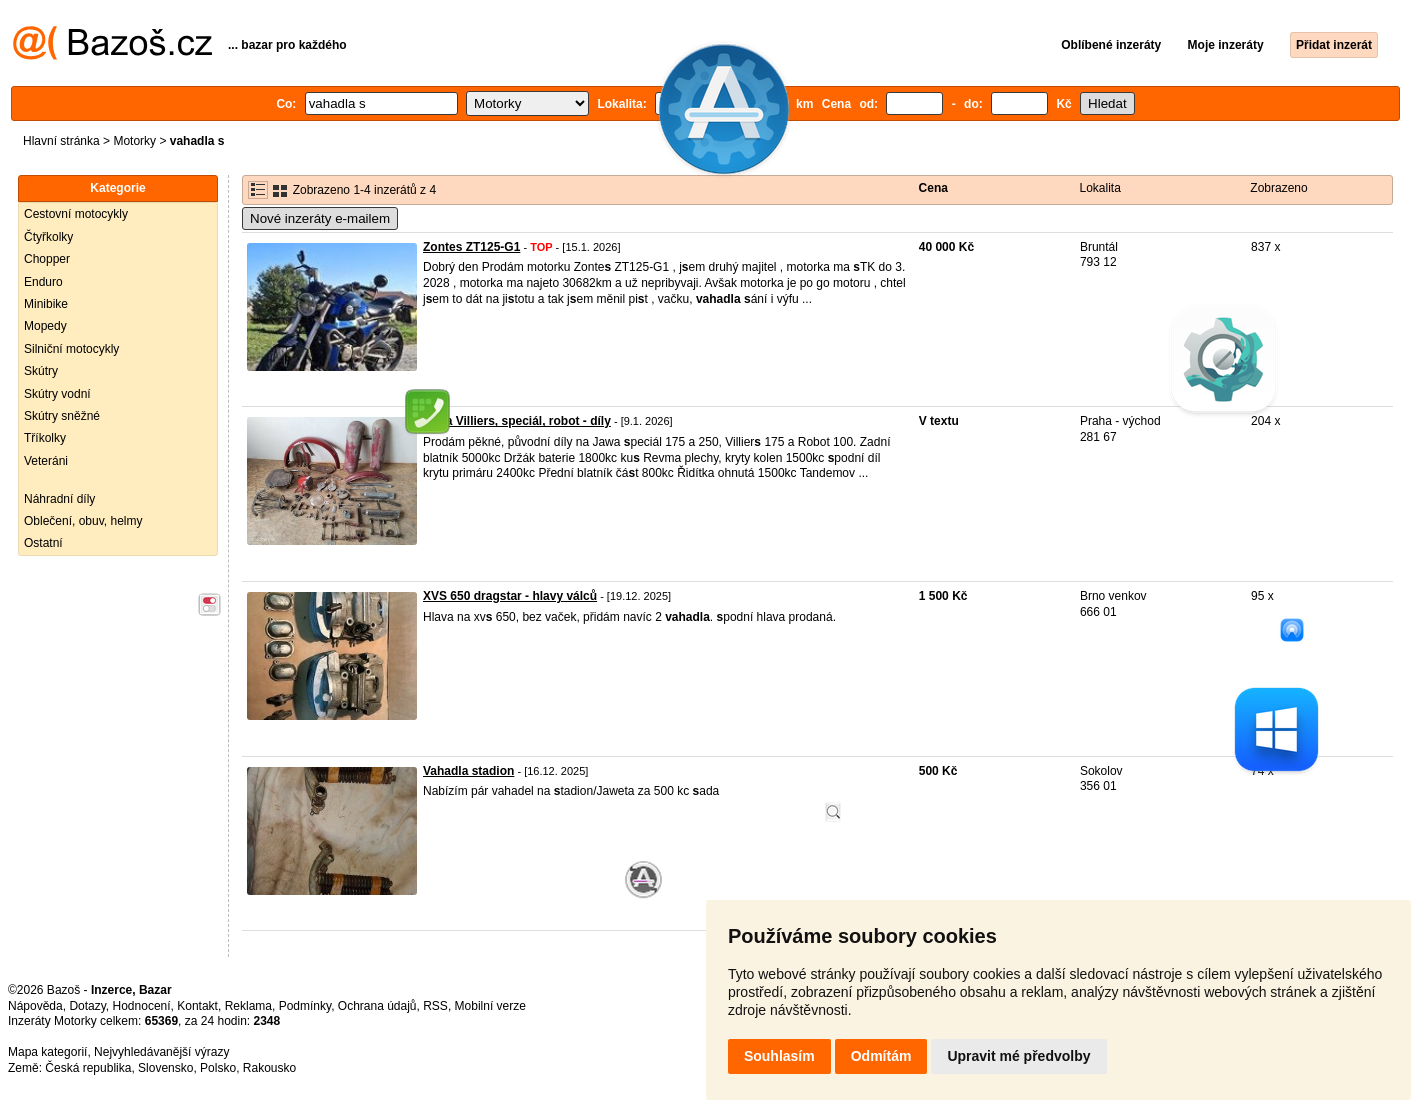 The width and height of the screenshot is (1411, 1100). I want to click on check for available software updates, so click(643, 879).